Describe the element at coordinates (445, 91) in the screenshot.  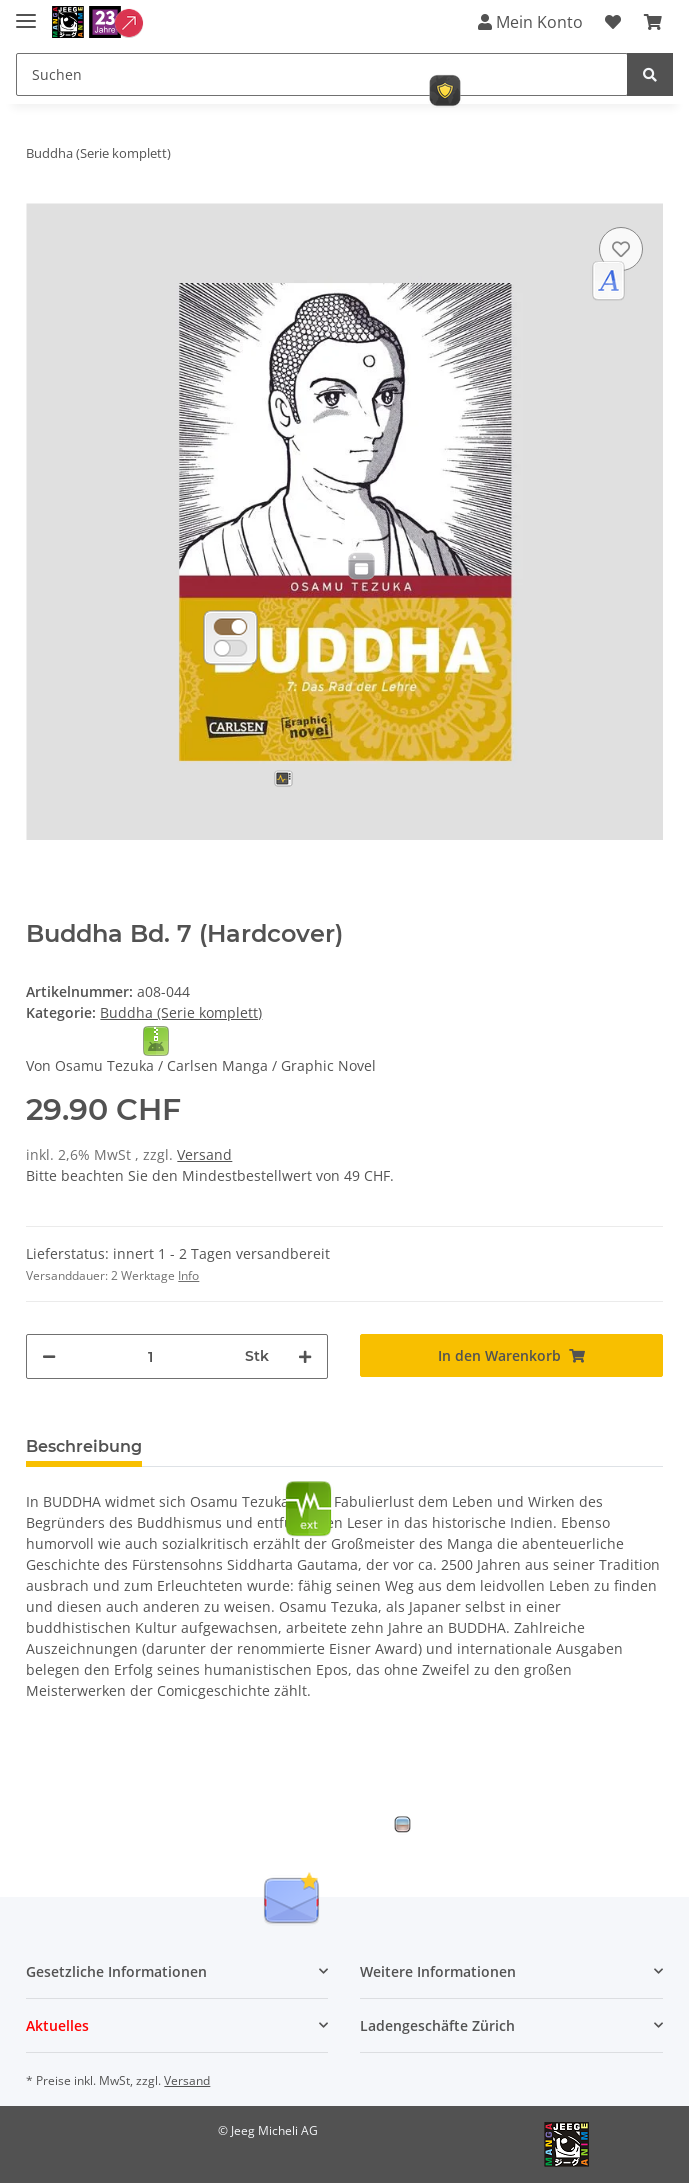
I see `open vpn settings and preferences` at that location.